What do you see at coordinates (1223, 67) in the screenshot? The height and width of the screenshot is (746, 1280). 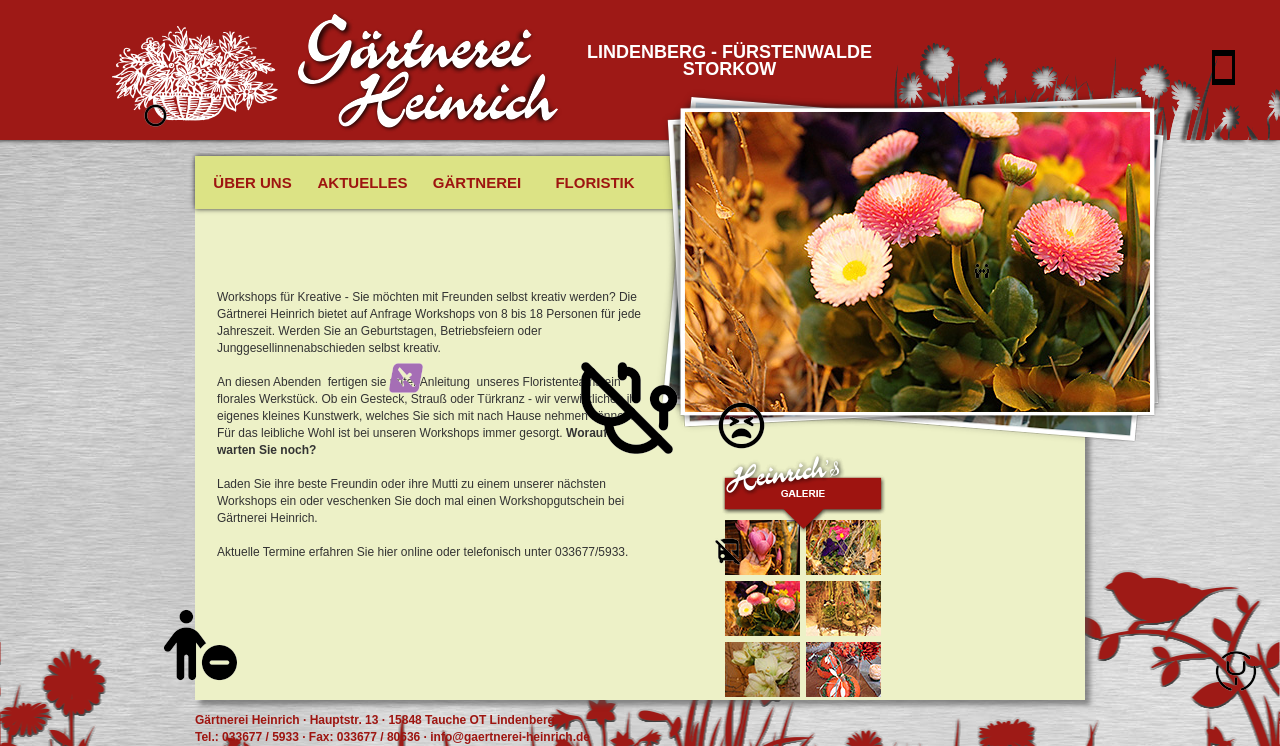 I see `set this device as primary phone` at bounding box center [1223, 67].